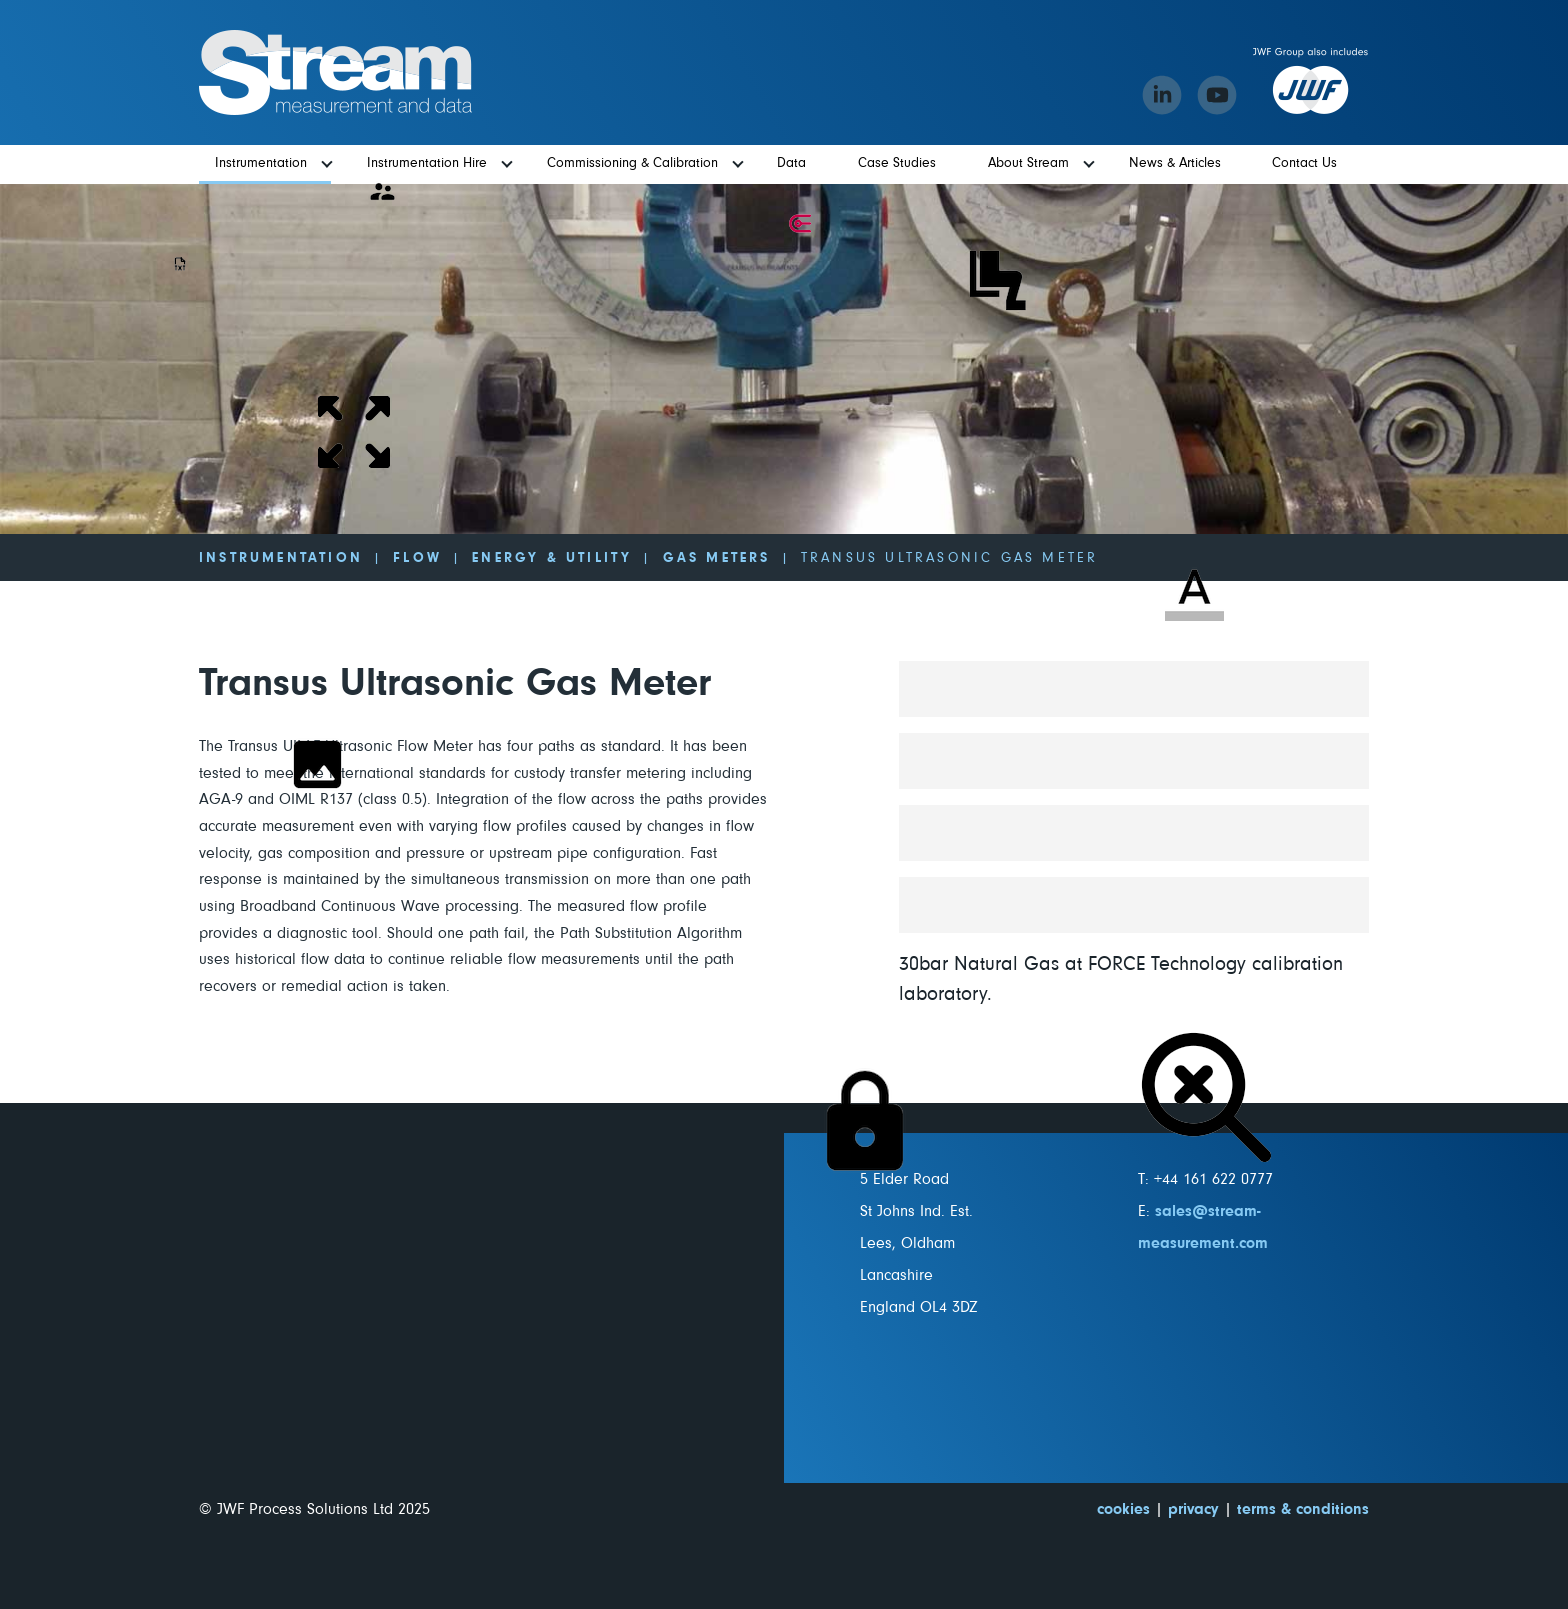  Describe the element at coordinates (180, 264) in the screenshot. I see `text file type indicator` at that location.